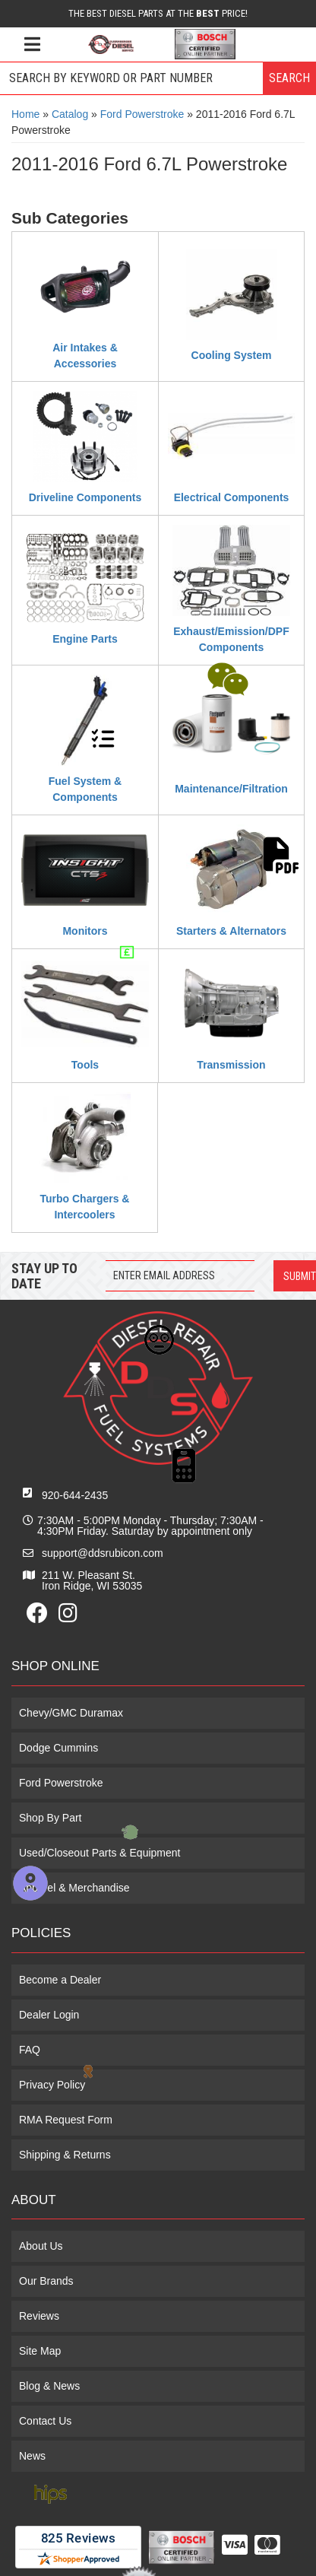  I want to click on open WeChat messaging app, so click(228, 679).